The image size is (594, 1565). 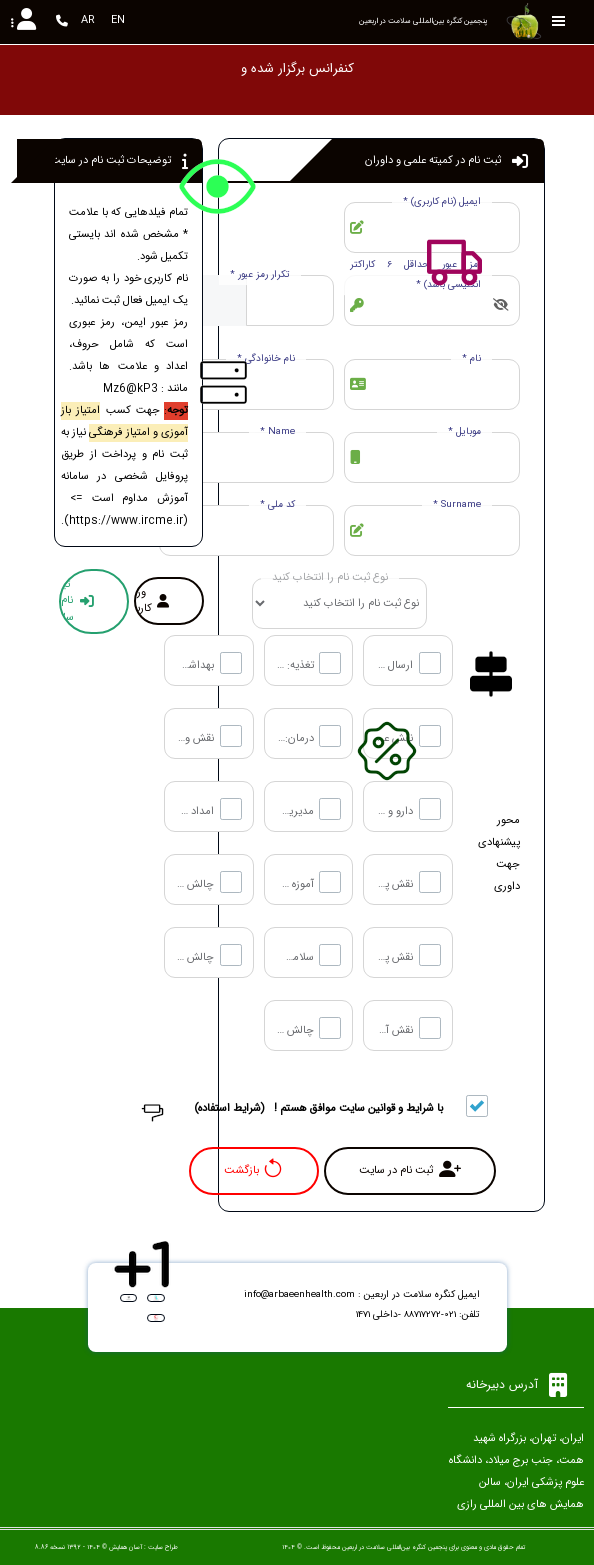 What do you see at coordinates (143, 1265) in the screenshot?
I see `add one to a count or quantity` at bounding box center [143, 1265].